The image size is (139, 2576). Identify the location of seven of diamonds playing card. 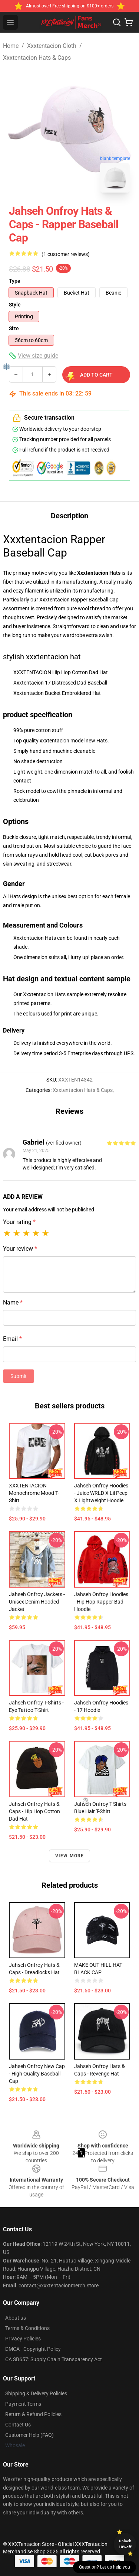
(81, 2153).